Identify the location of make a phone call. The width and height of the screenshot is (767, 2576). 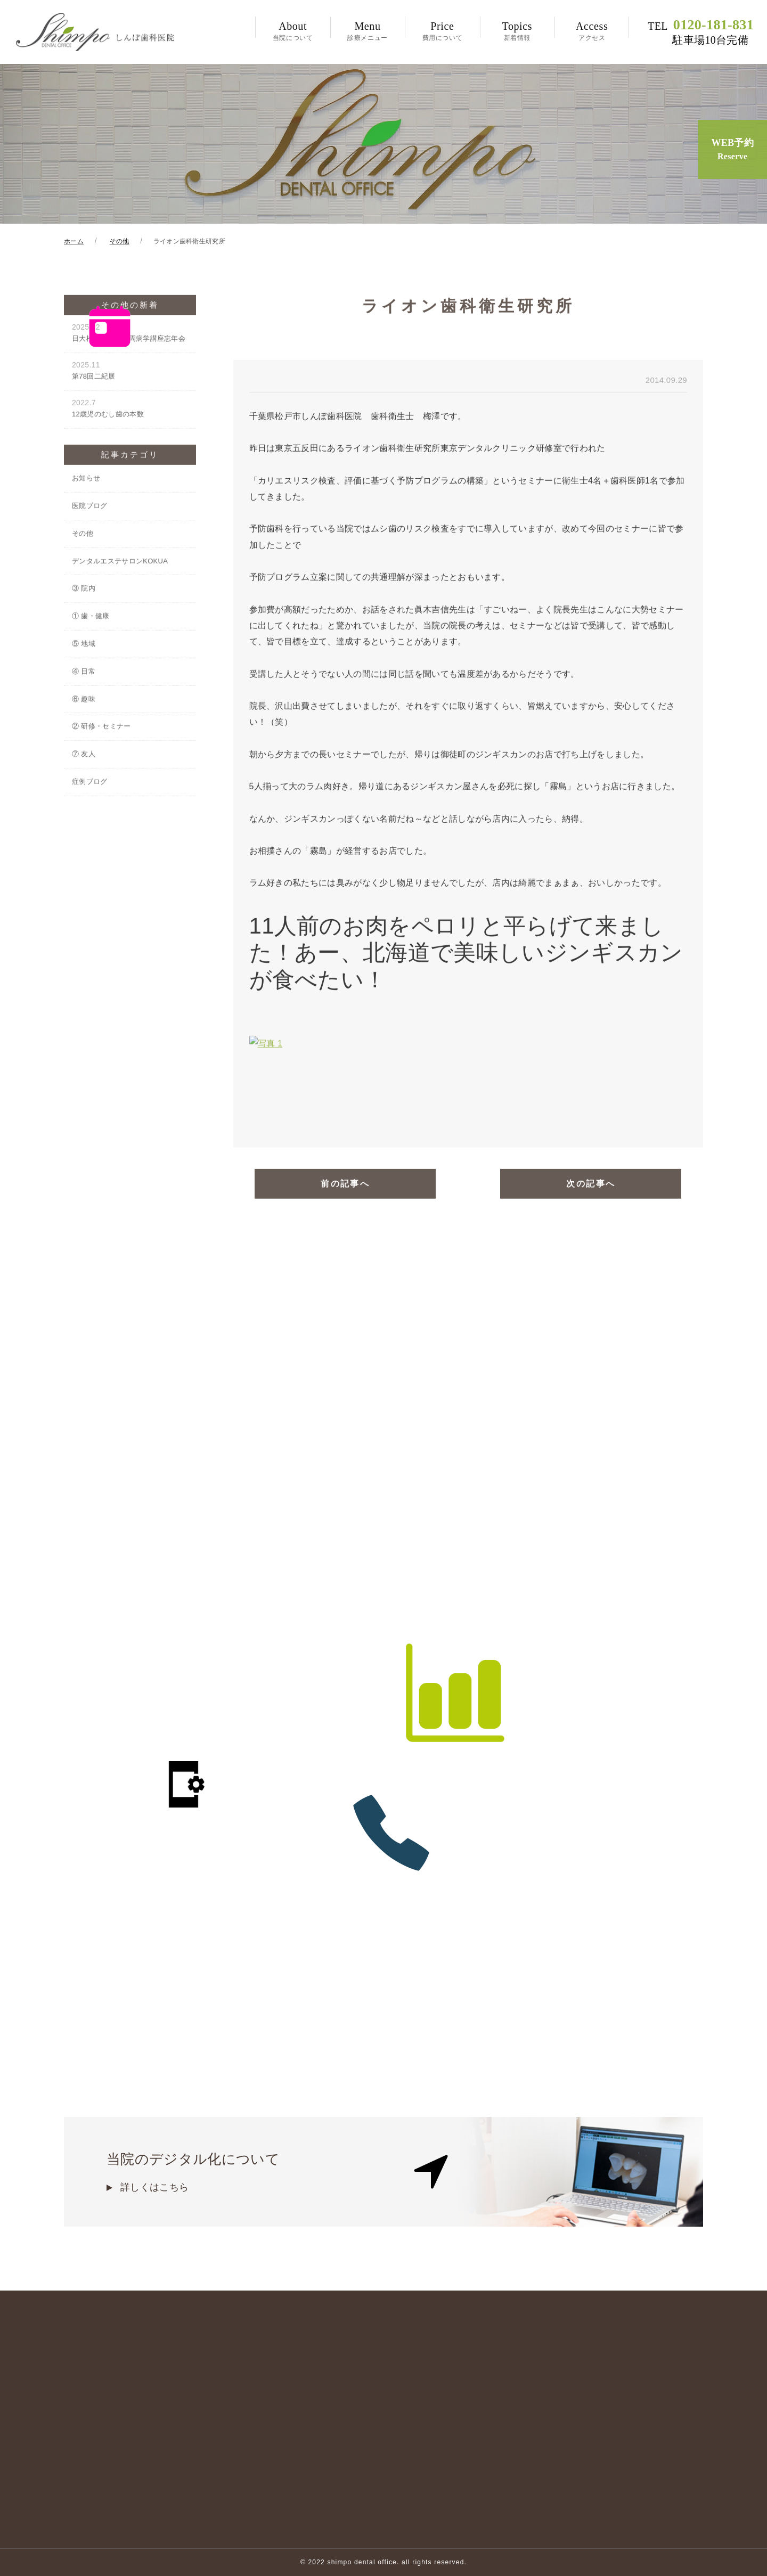
(391, 1833).